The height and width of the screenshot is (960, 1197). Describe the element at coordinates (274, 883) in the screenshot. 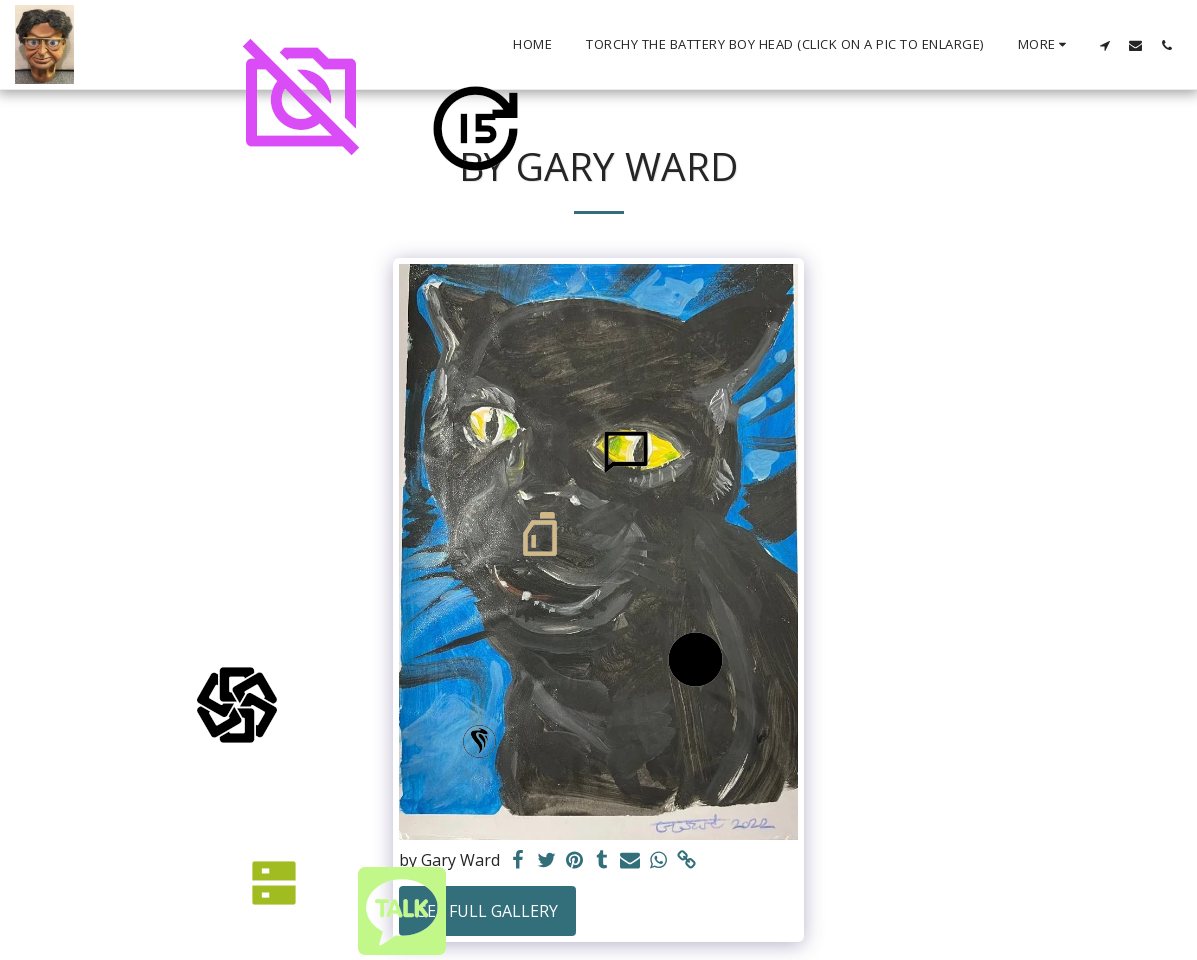

I see `access server settings or management` at that location.